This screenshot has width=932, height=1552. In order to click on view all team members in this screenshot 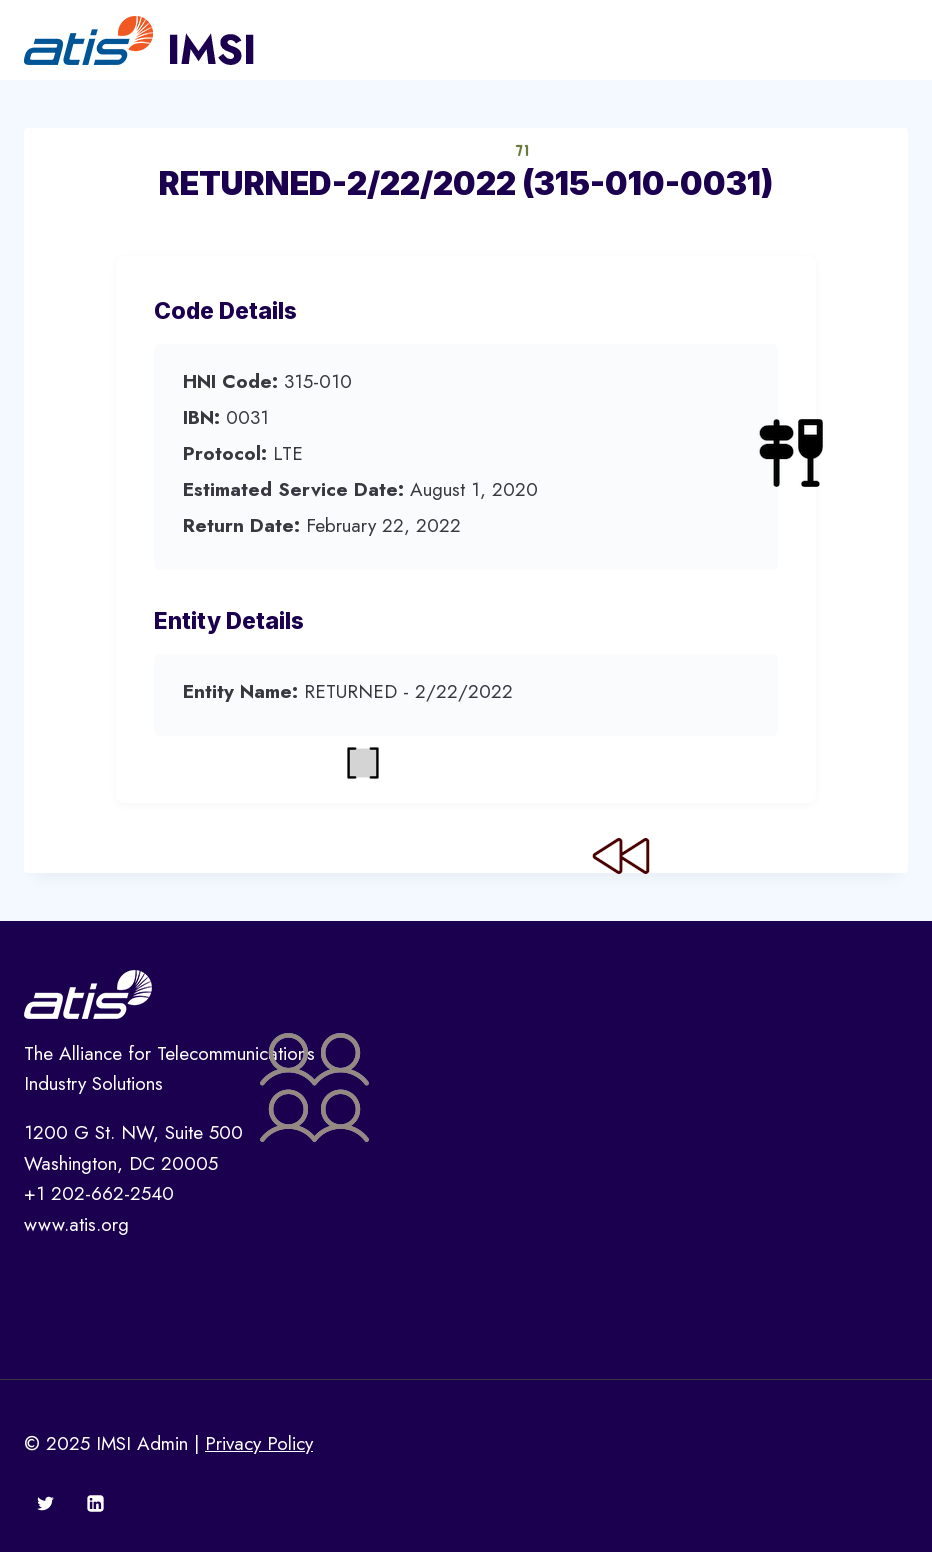, I will do `click(314, 1087)`.